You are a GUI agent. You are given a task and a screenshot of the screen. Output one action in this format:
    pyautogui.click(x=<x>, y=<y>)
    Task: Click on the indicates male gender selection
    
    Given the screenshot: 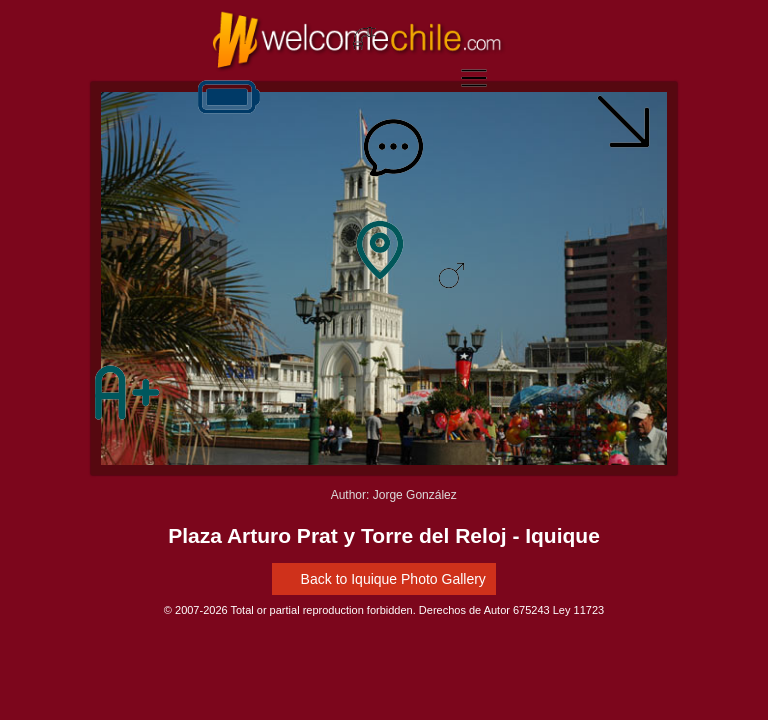 What is the action you would take?
    pyautogui.click(x=452, y=275)
    